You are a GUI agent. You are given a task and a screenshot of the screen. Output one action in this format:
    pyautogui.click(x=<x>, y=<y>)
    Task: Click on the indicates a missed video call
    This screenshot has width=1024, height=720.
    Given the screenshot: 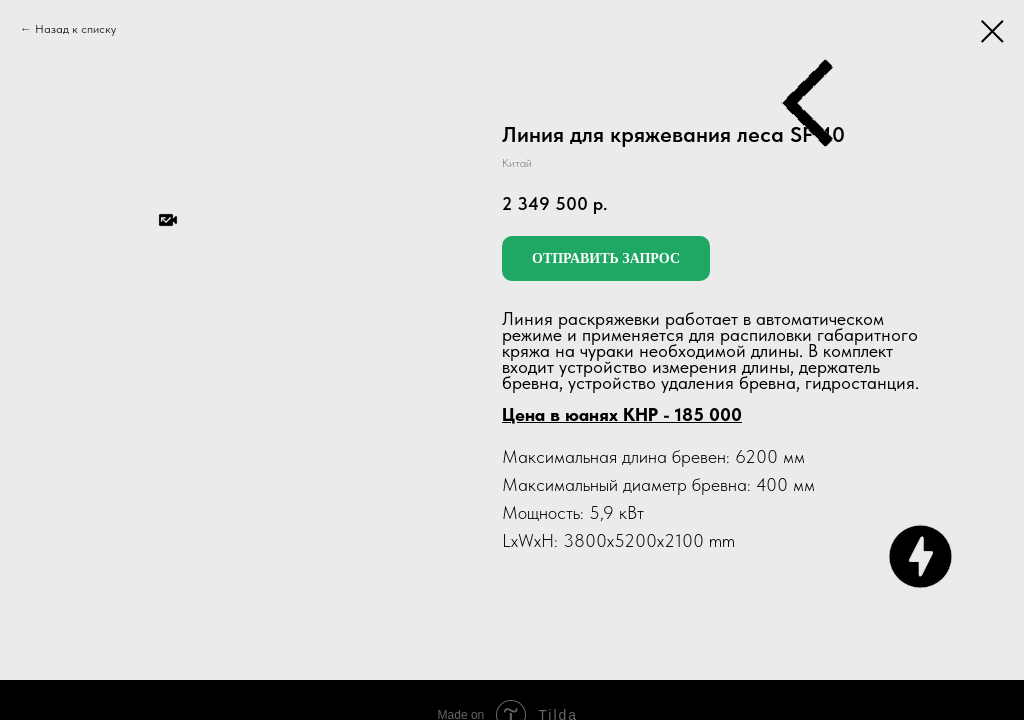 What is the action you would take?
    pyautogui.click(x=168, y=220)
    